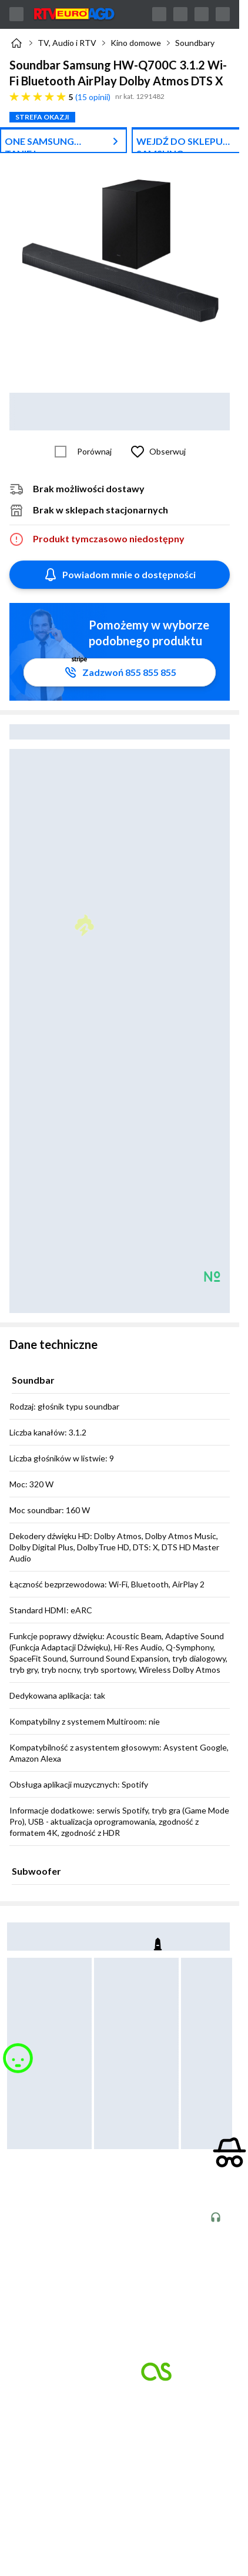 The image size is (248, 2576). I want to click on insert a number or numero symbol, so click(212, 1277).